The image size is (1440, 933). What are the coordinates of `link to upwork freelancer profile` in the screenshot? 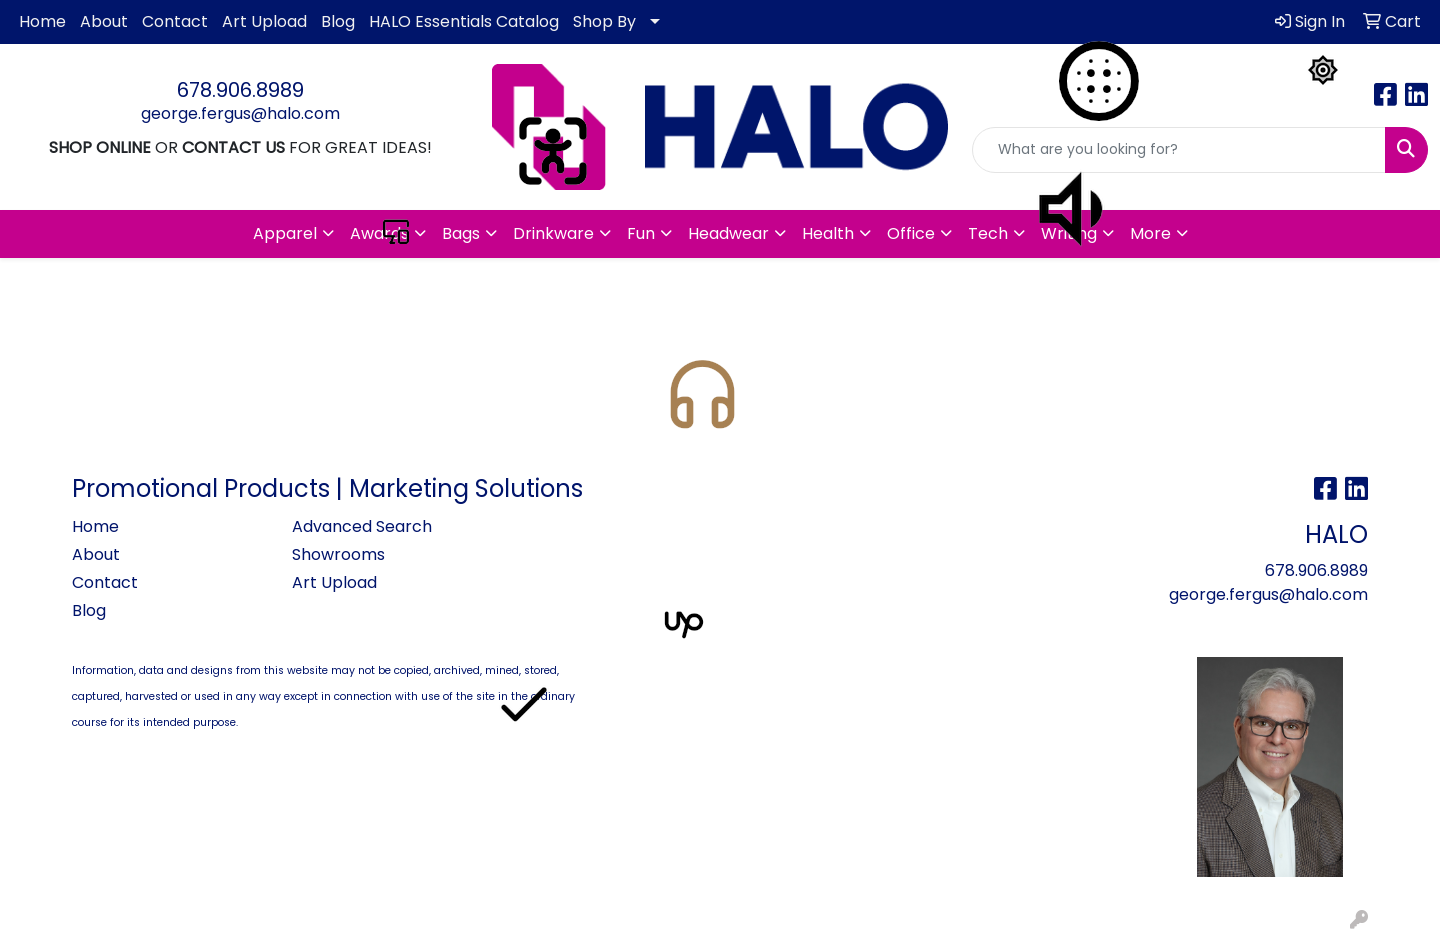 It's located at (684, 623).